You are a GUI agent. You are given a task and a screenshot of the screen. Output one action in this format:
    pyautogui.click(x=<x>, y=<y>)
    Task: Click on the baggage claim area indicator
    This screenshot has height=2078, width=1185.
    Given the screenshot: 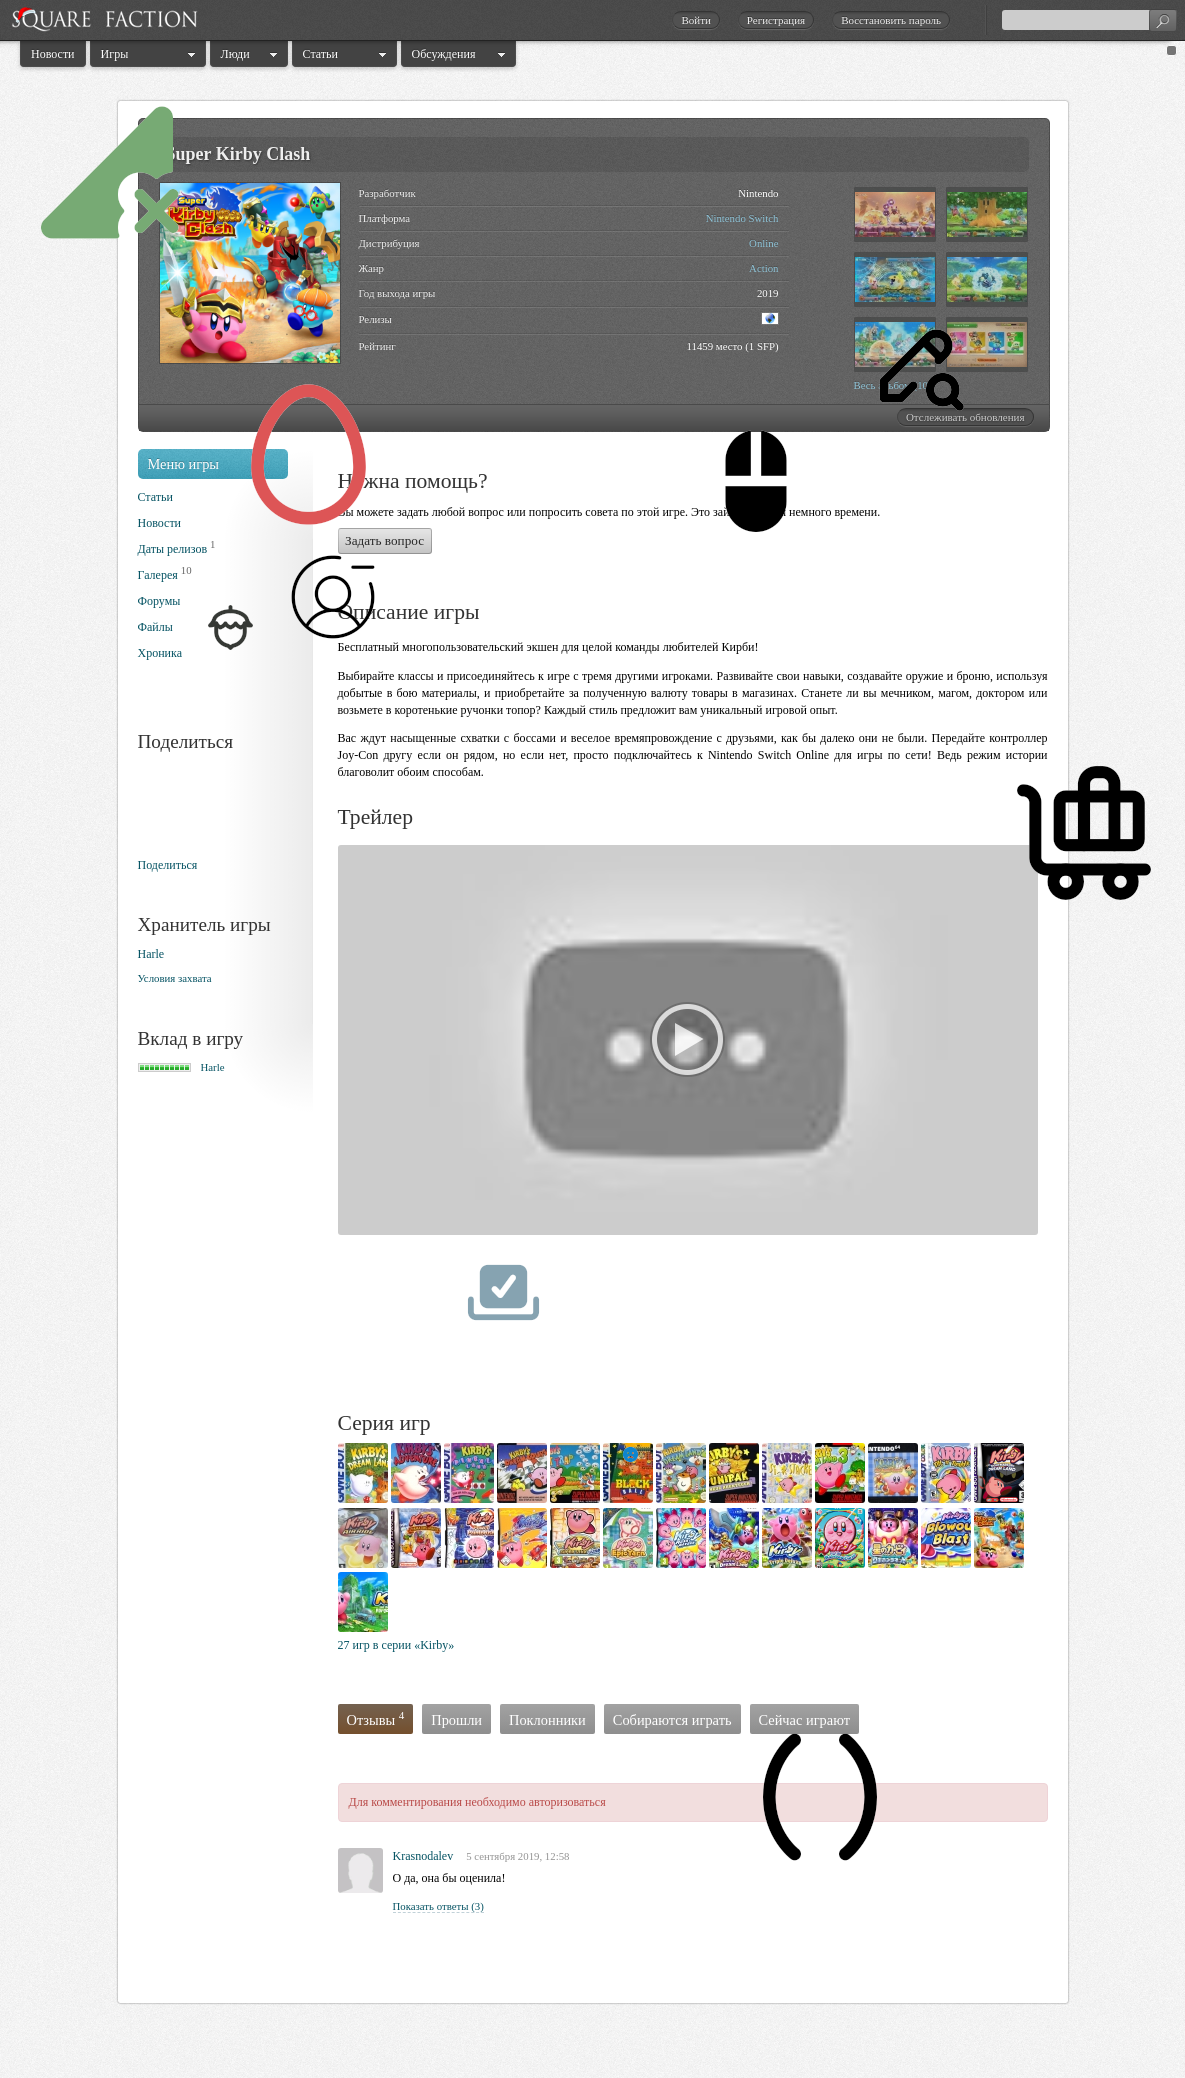 What is the action you would take?
    pyautogui.click(x=1084, y=833)
    